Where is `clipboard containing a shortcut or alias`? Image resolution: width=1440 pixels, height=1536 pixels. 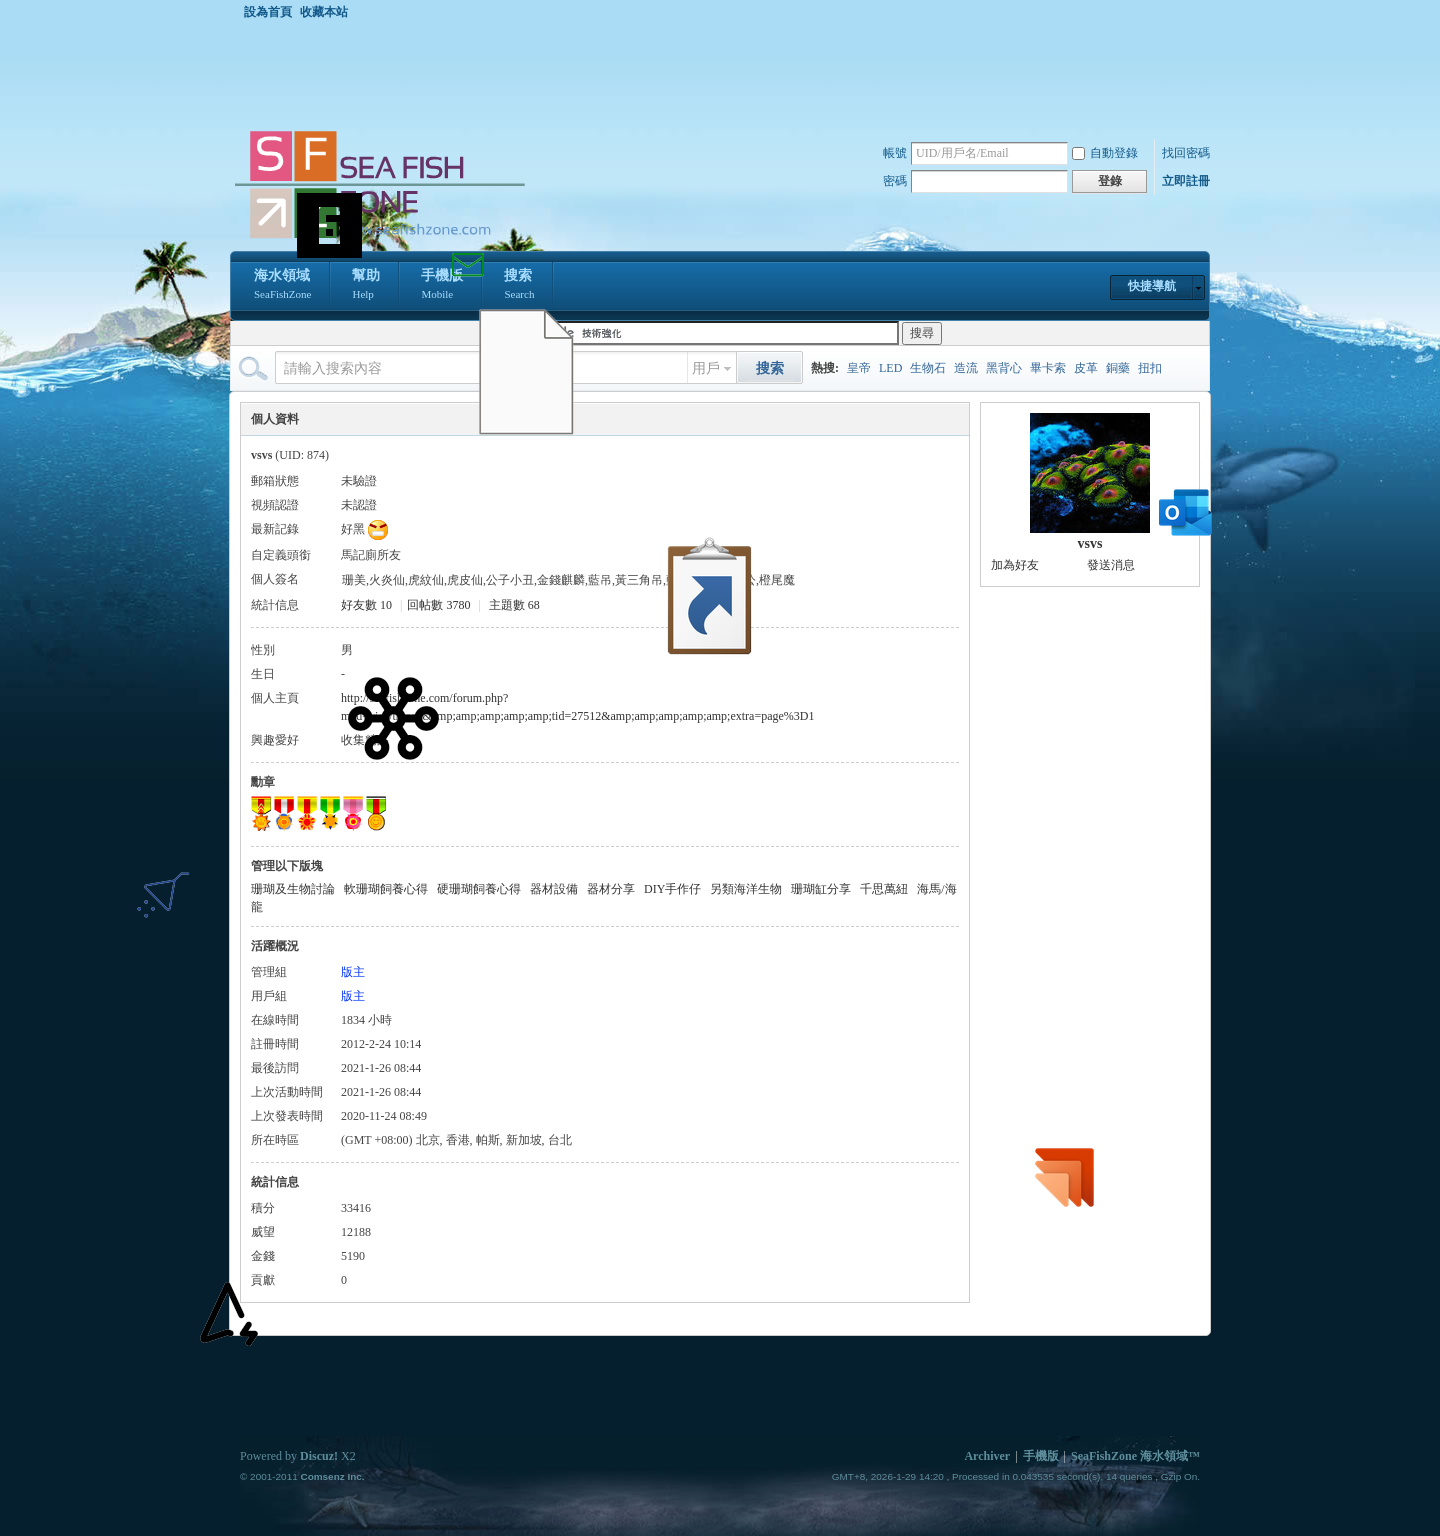
clipboard containing a shortcut or alias is located at coordinates (709, 596).